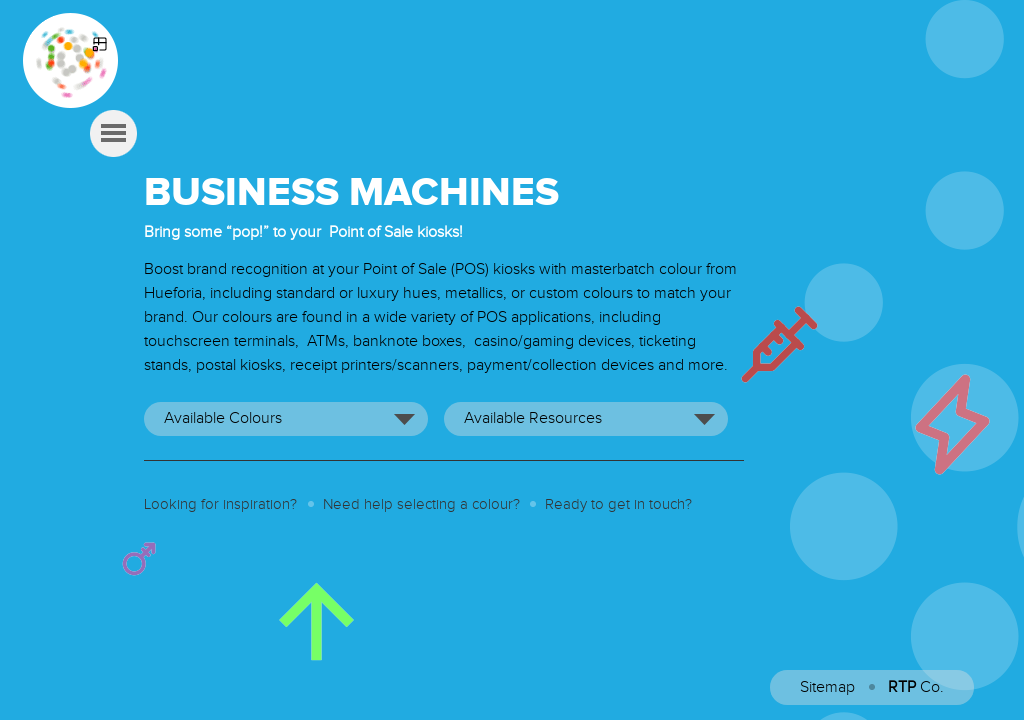  Describe the element at coordinates (779, 344) in the screenshot. I see `access vaccination records` at that location.